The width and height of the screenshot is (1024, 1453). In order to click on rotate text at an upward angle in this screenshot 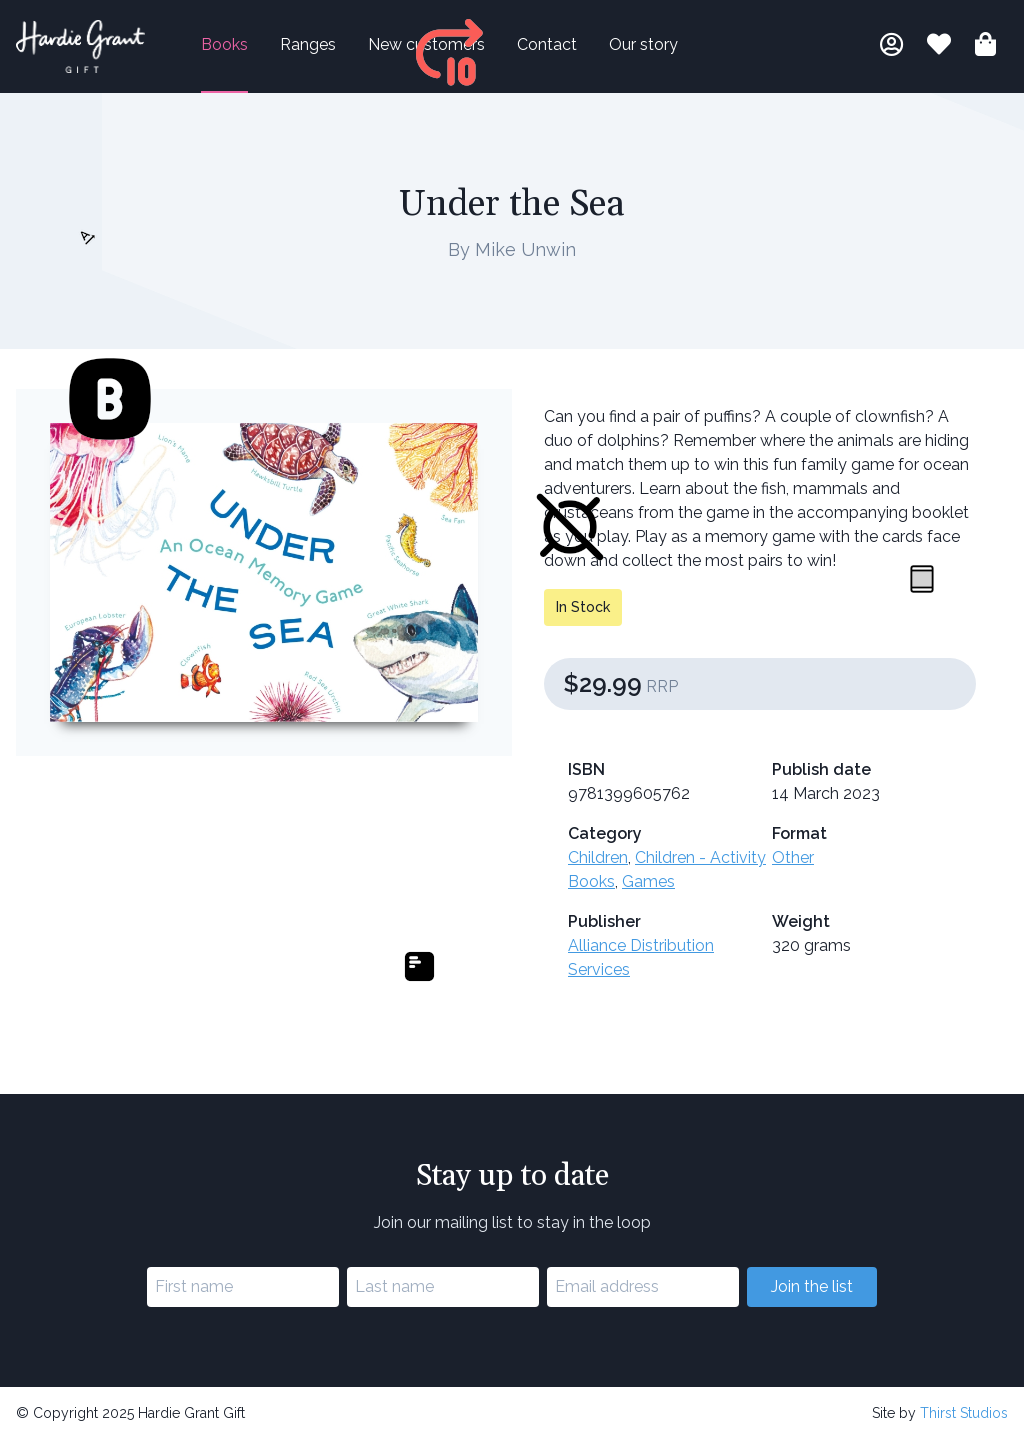, I will do `click(87, 237)`.